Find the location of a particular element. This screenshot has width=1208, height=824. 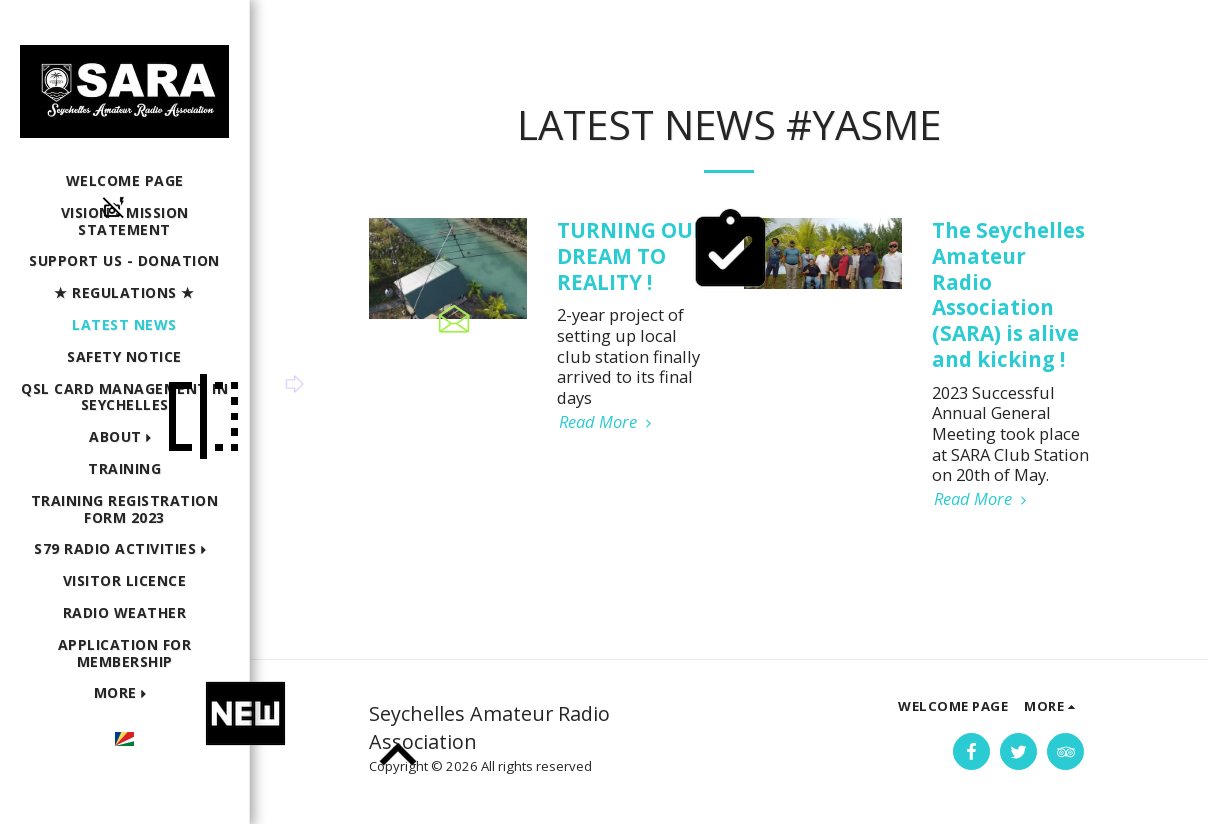

collapse an expanded section or menu is located at coordinates (398, 755).